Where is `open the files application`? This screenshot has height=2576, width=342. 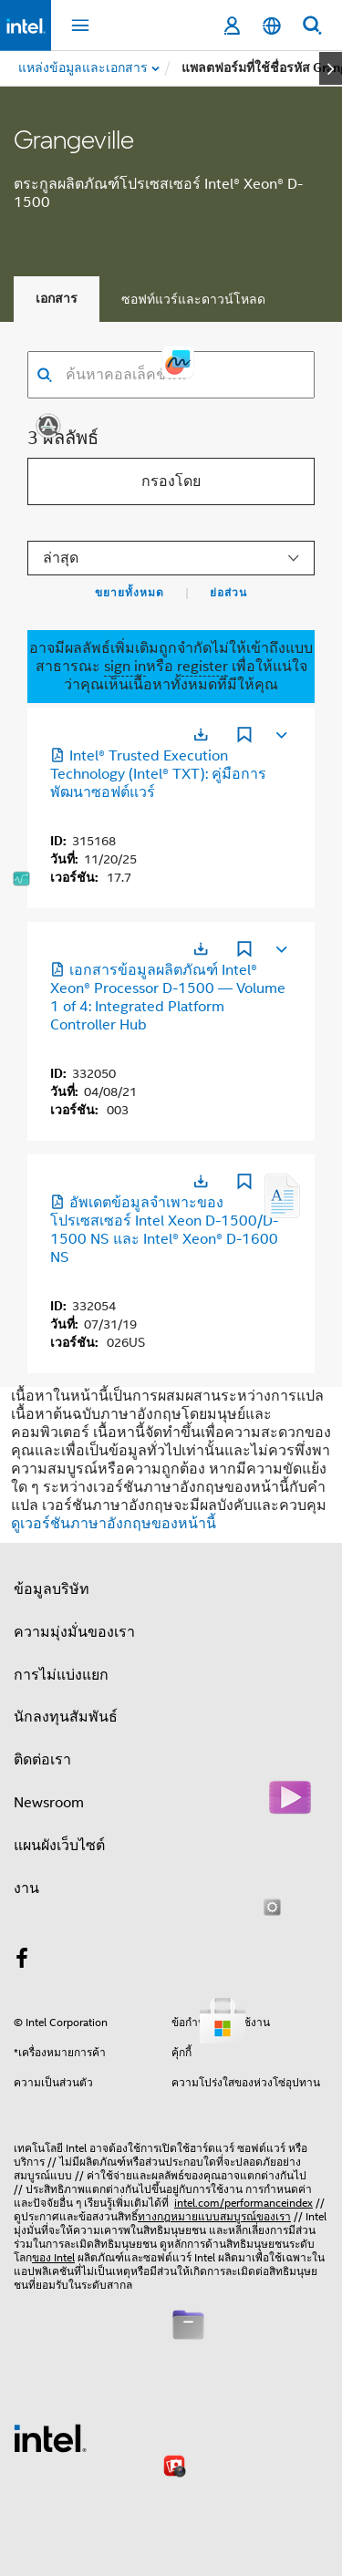 open the files application is located at coordinates (188, 2324).